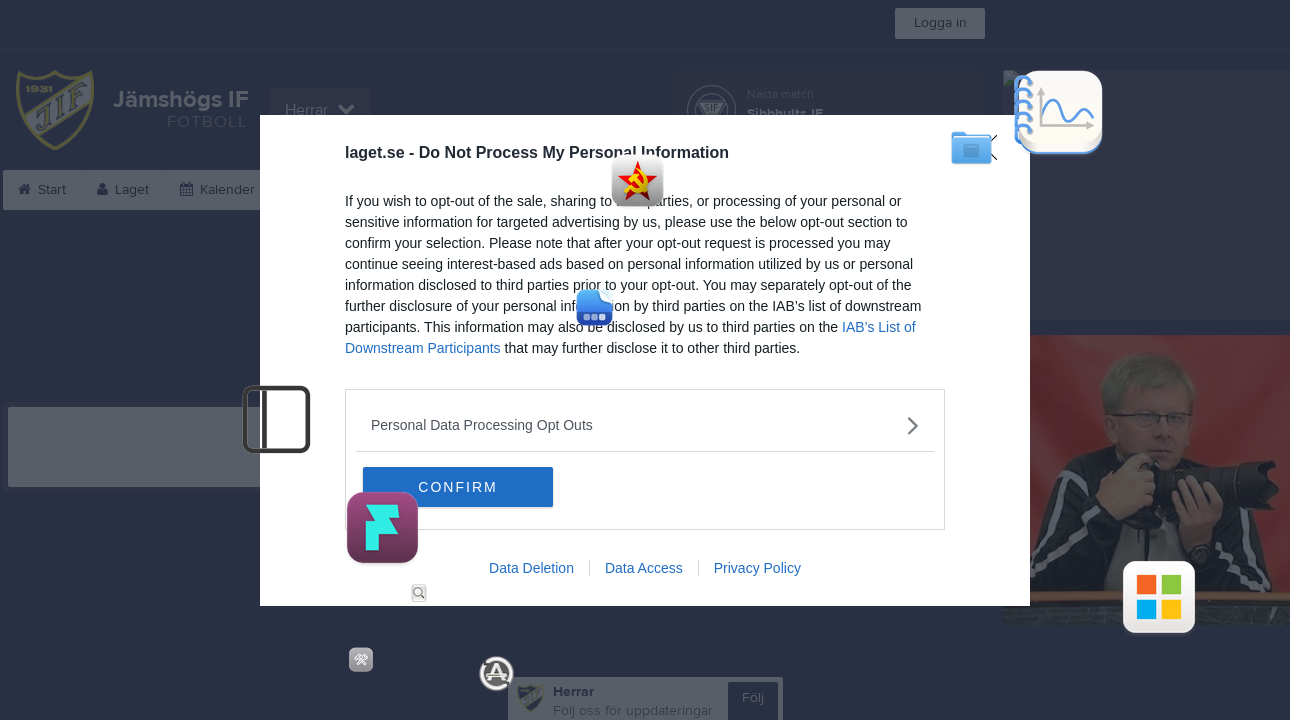 The height and width of the screenshot is (720, 1290). Describe the element at coordinates (971, 147) in the screenshot. I see `open web design projects folder` at that location.